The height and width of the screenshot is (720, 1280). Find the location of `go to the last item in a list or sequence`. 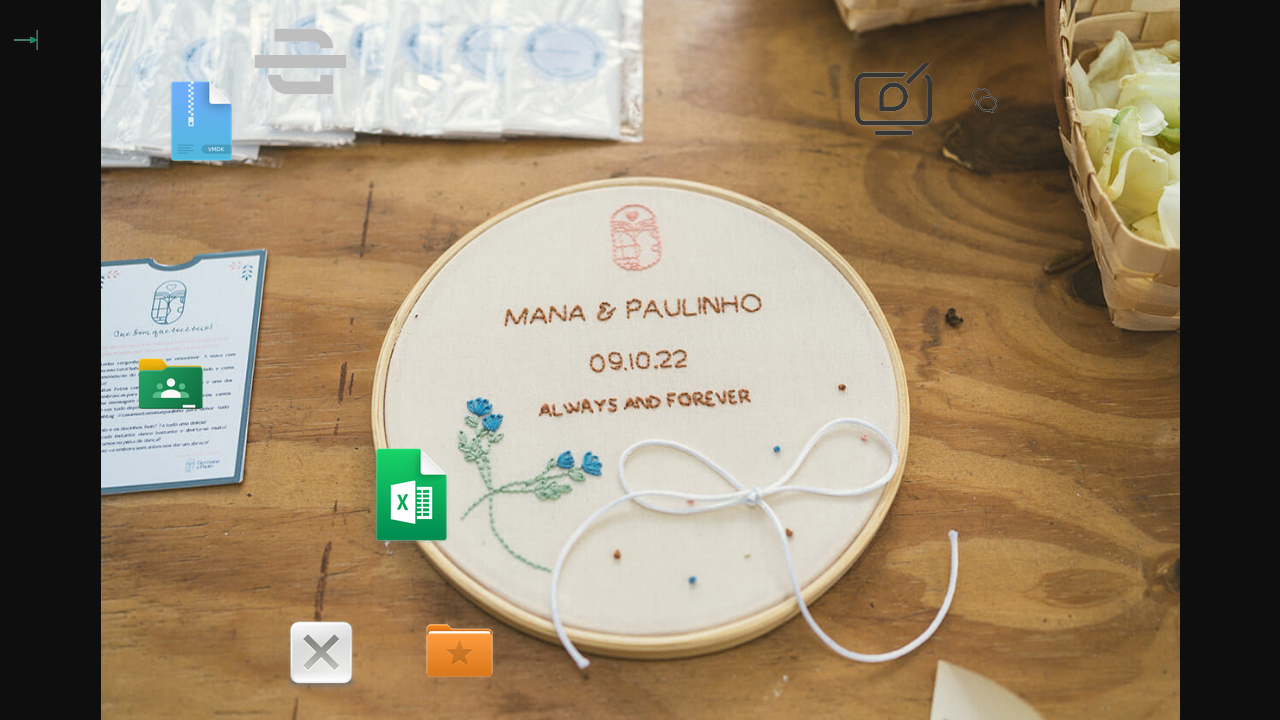

go to the last item in a list or sequence is located at coordinates (26, 40).